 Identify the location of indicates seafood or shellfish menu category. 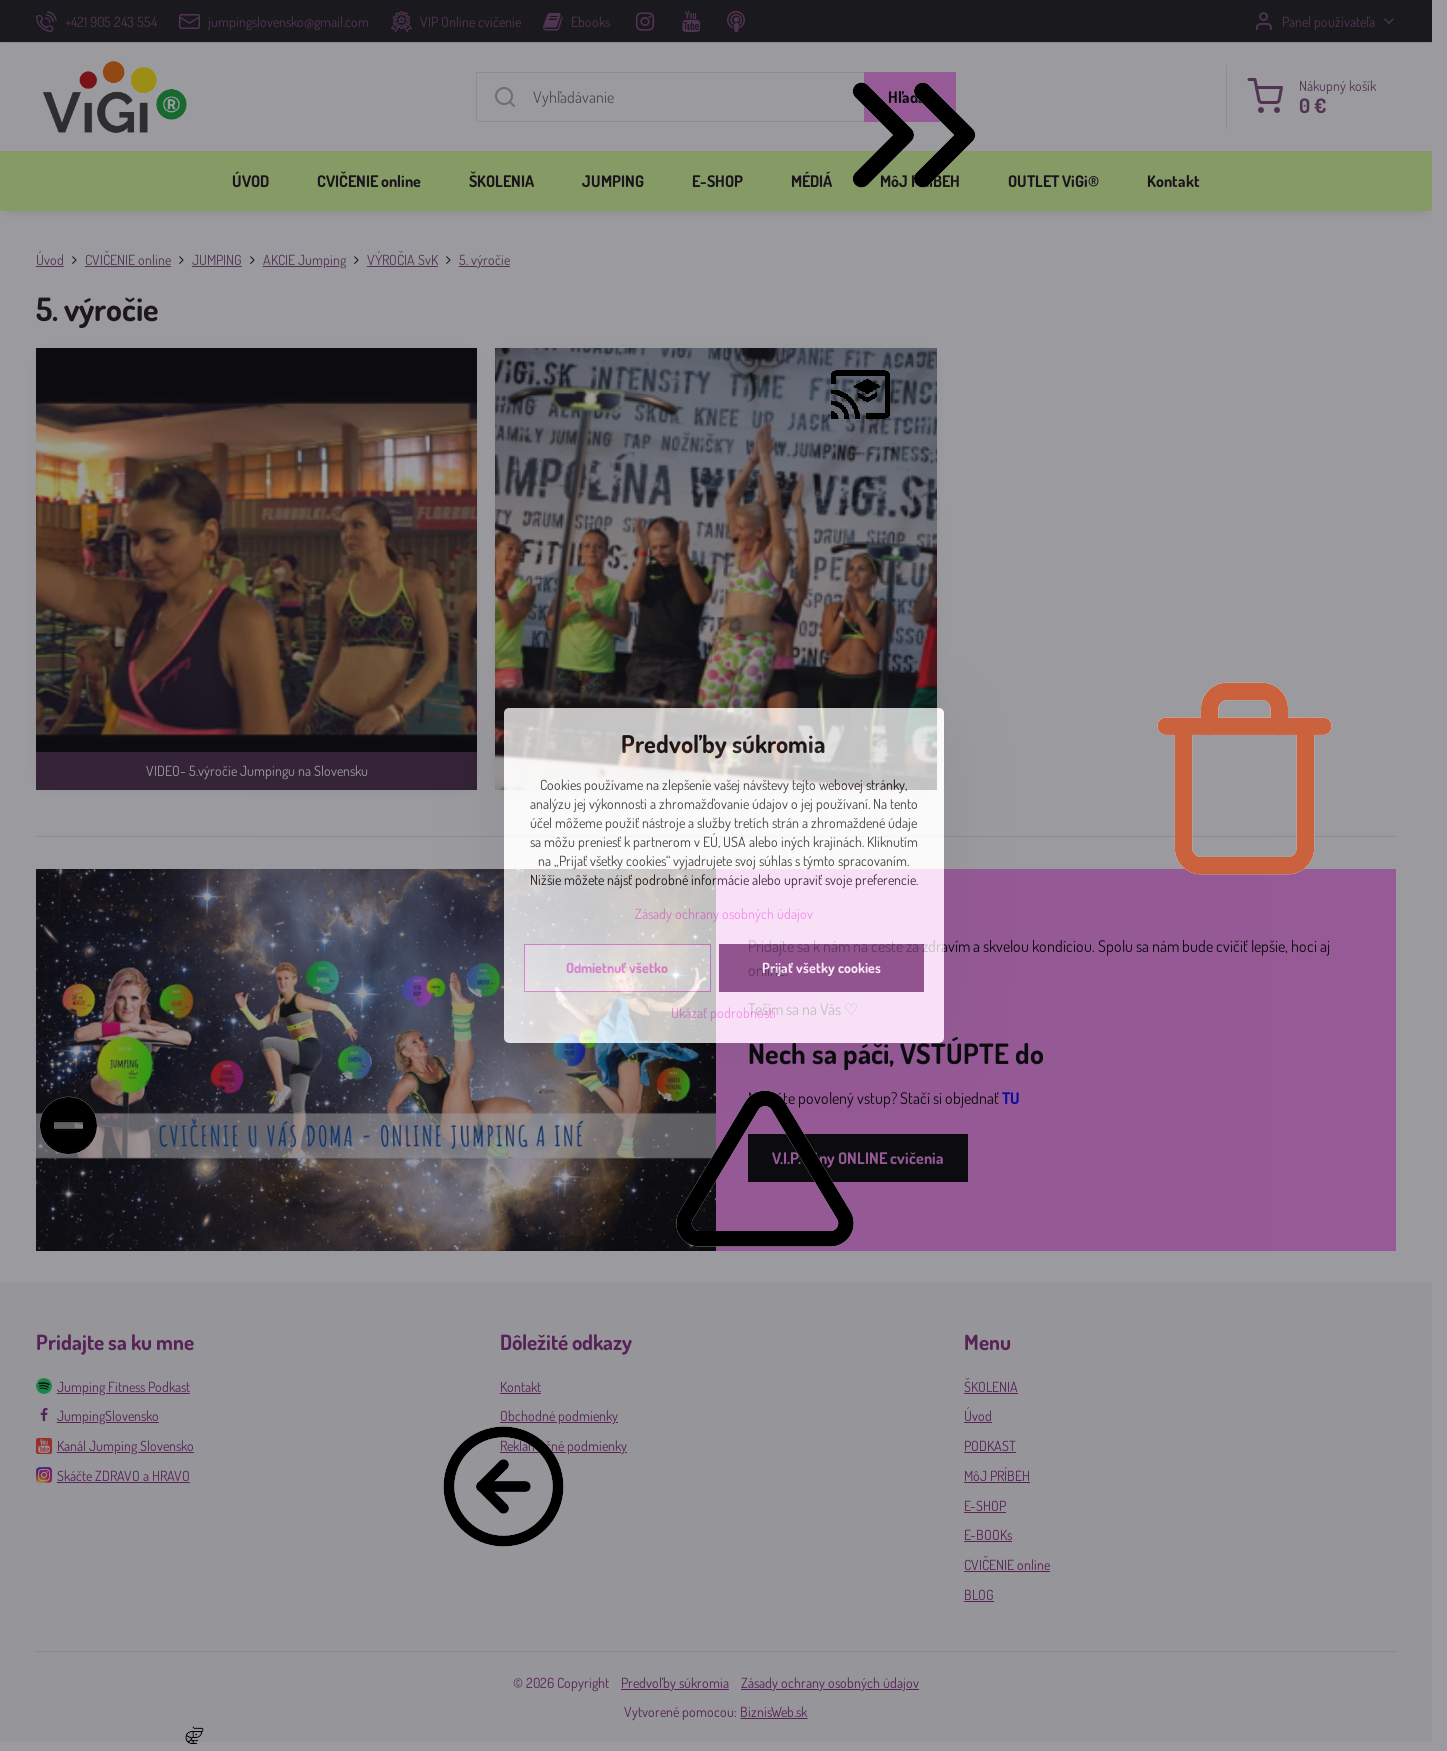
(194, 1735).